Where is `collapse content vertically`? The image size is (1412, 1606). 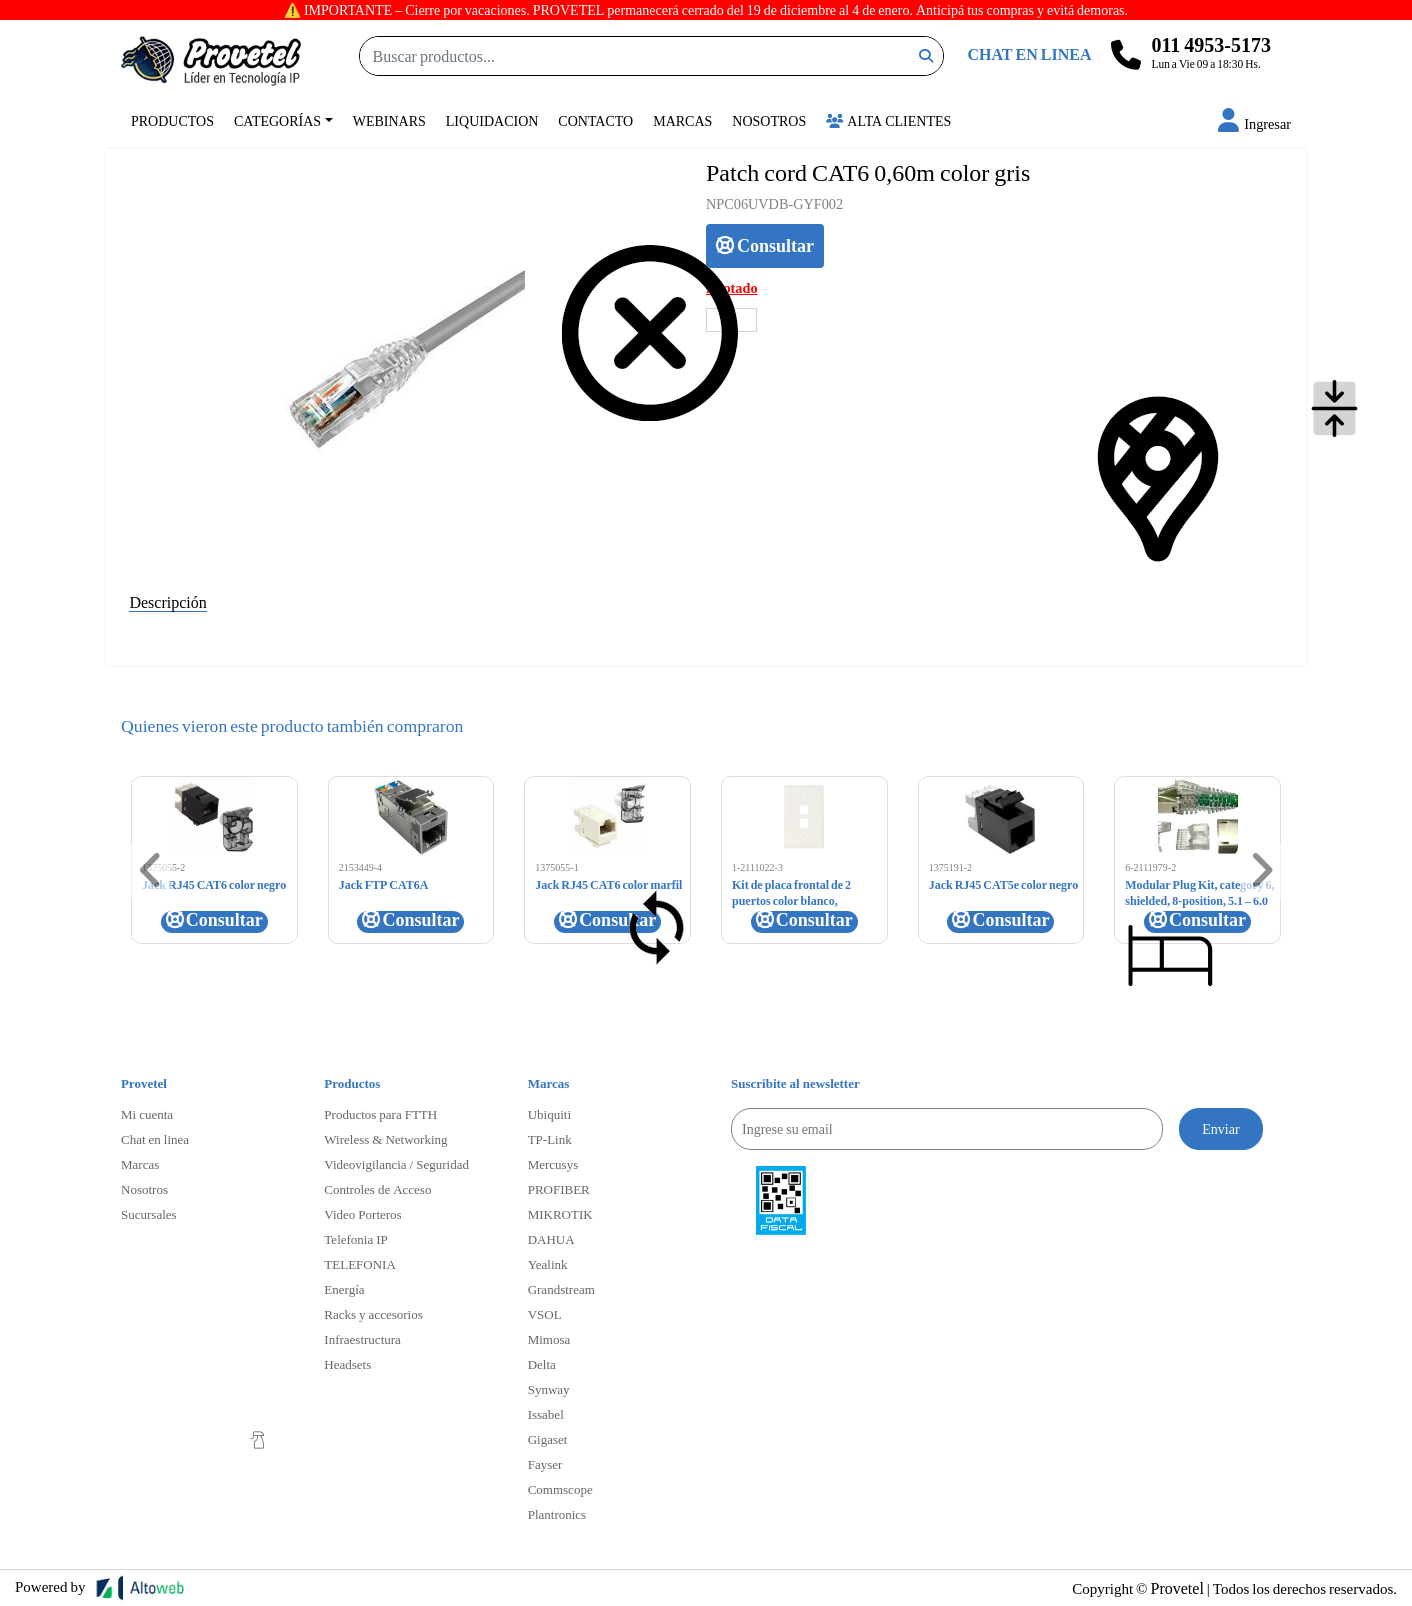 collapse content vertically is located at coordinates (1334, 408).